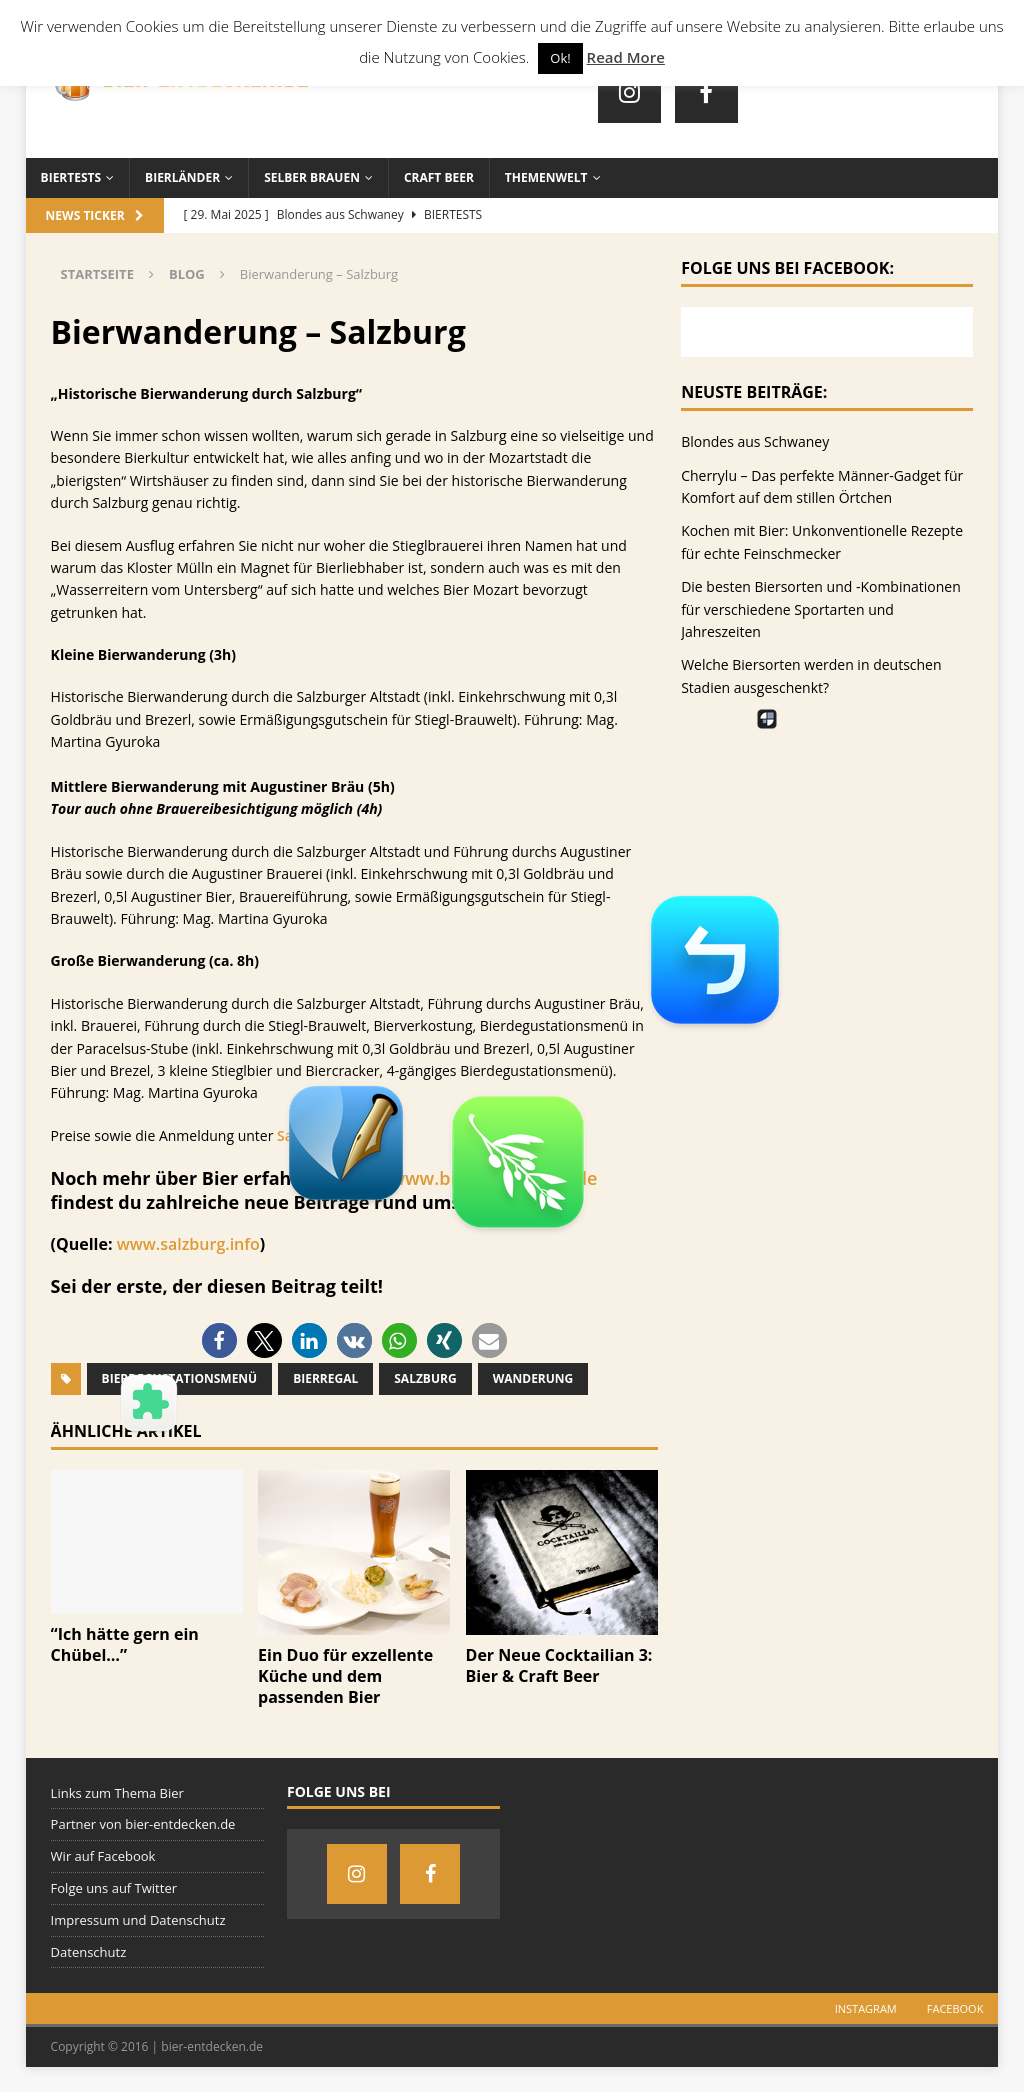 The height and width of the screenshot is (2092, 1024). Describe the element at coordinates (715, 960) in the screenshot. I see `open ibus bopomofo input method app` at that location.